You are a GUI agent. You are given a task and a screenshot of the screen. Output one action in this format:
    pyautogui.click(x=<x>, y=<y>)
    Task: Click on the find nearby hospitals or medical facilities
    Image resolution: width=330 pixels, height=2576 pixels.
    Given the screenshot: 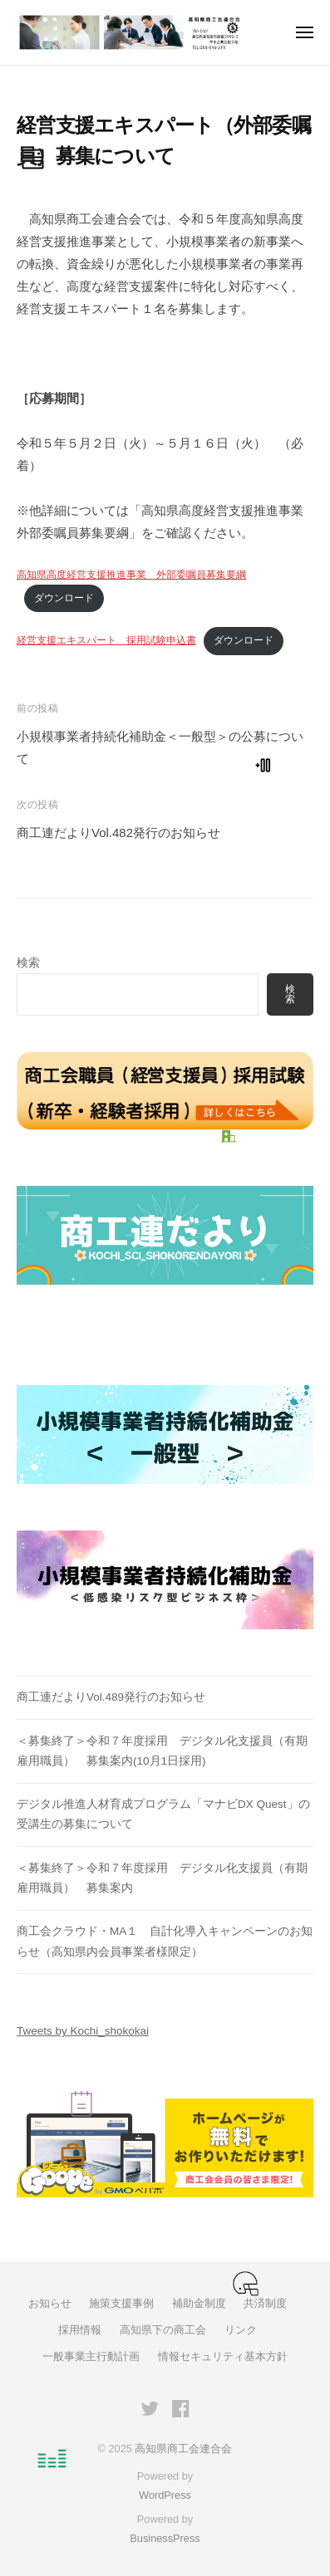 What is the action you would take?
    pyautogui.click(x=228, y=1136)
    